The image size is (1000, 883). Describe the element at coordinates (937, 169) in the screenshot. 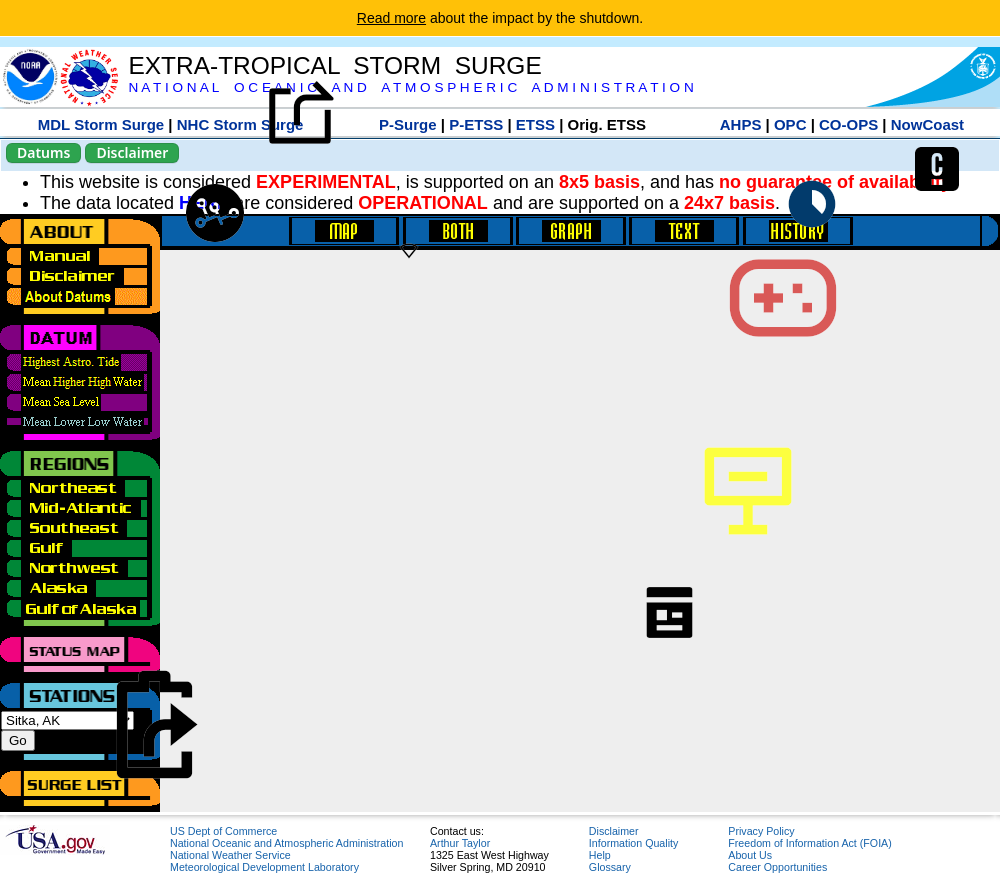

I see `camunda platform logo` at that location.